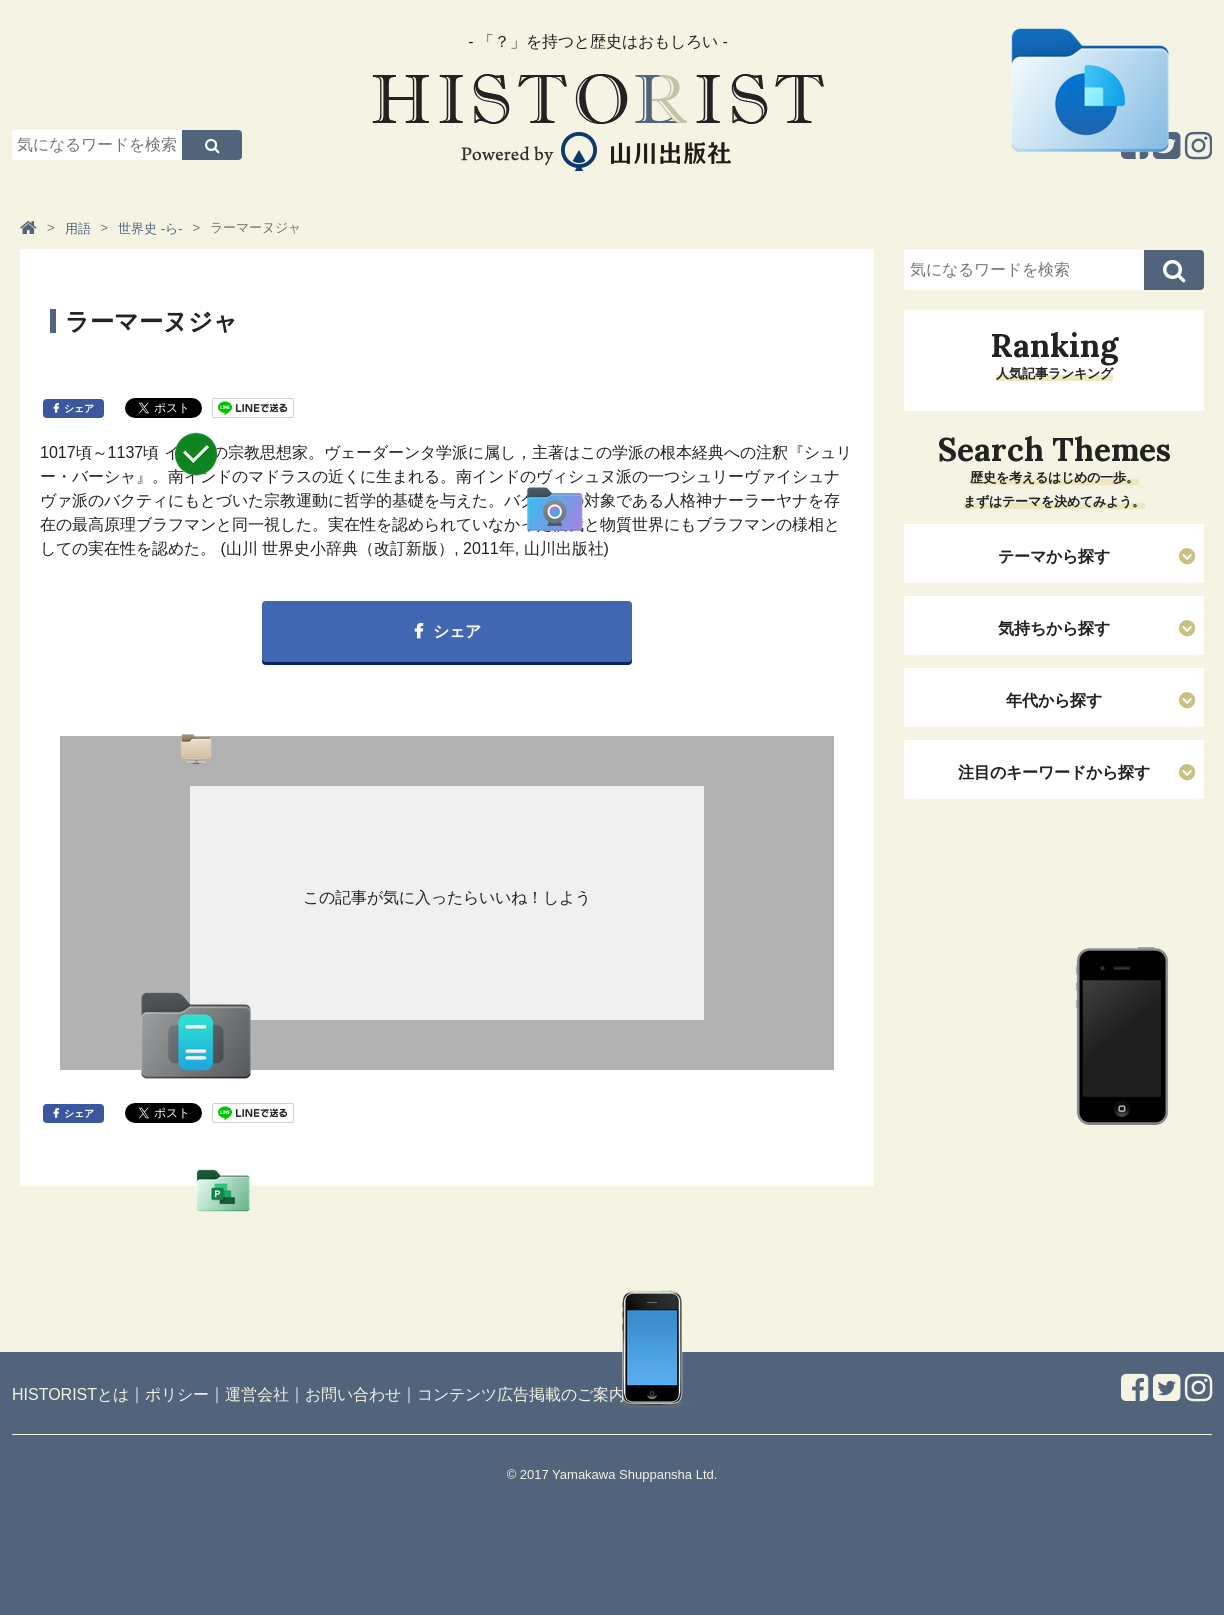  I want to click on open Hyper-V virtual machine files folder, so click(195, 1038).